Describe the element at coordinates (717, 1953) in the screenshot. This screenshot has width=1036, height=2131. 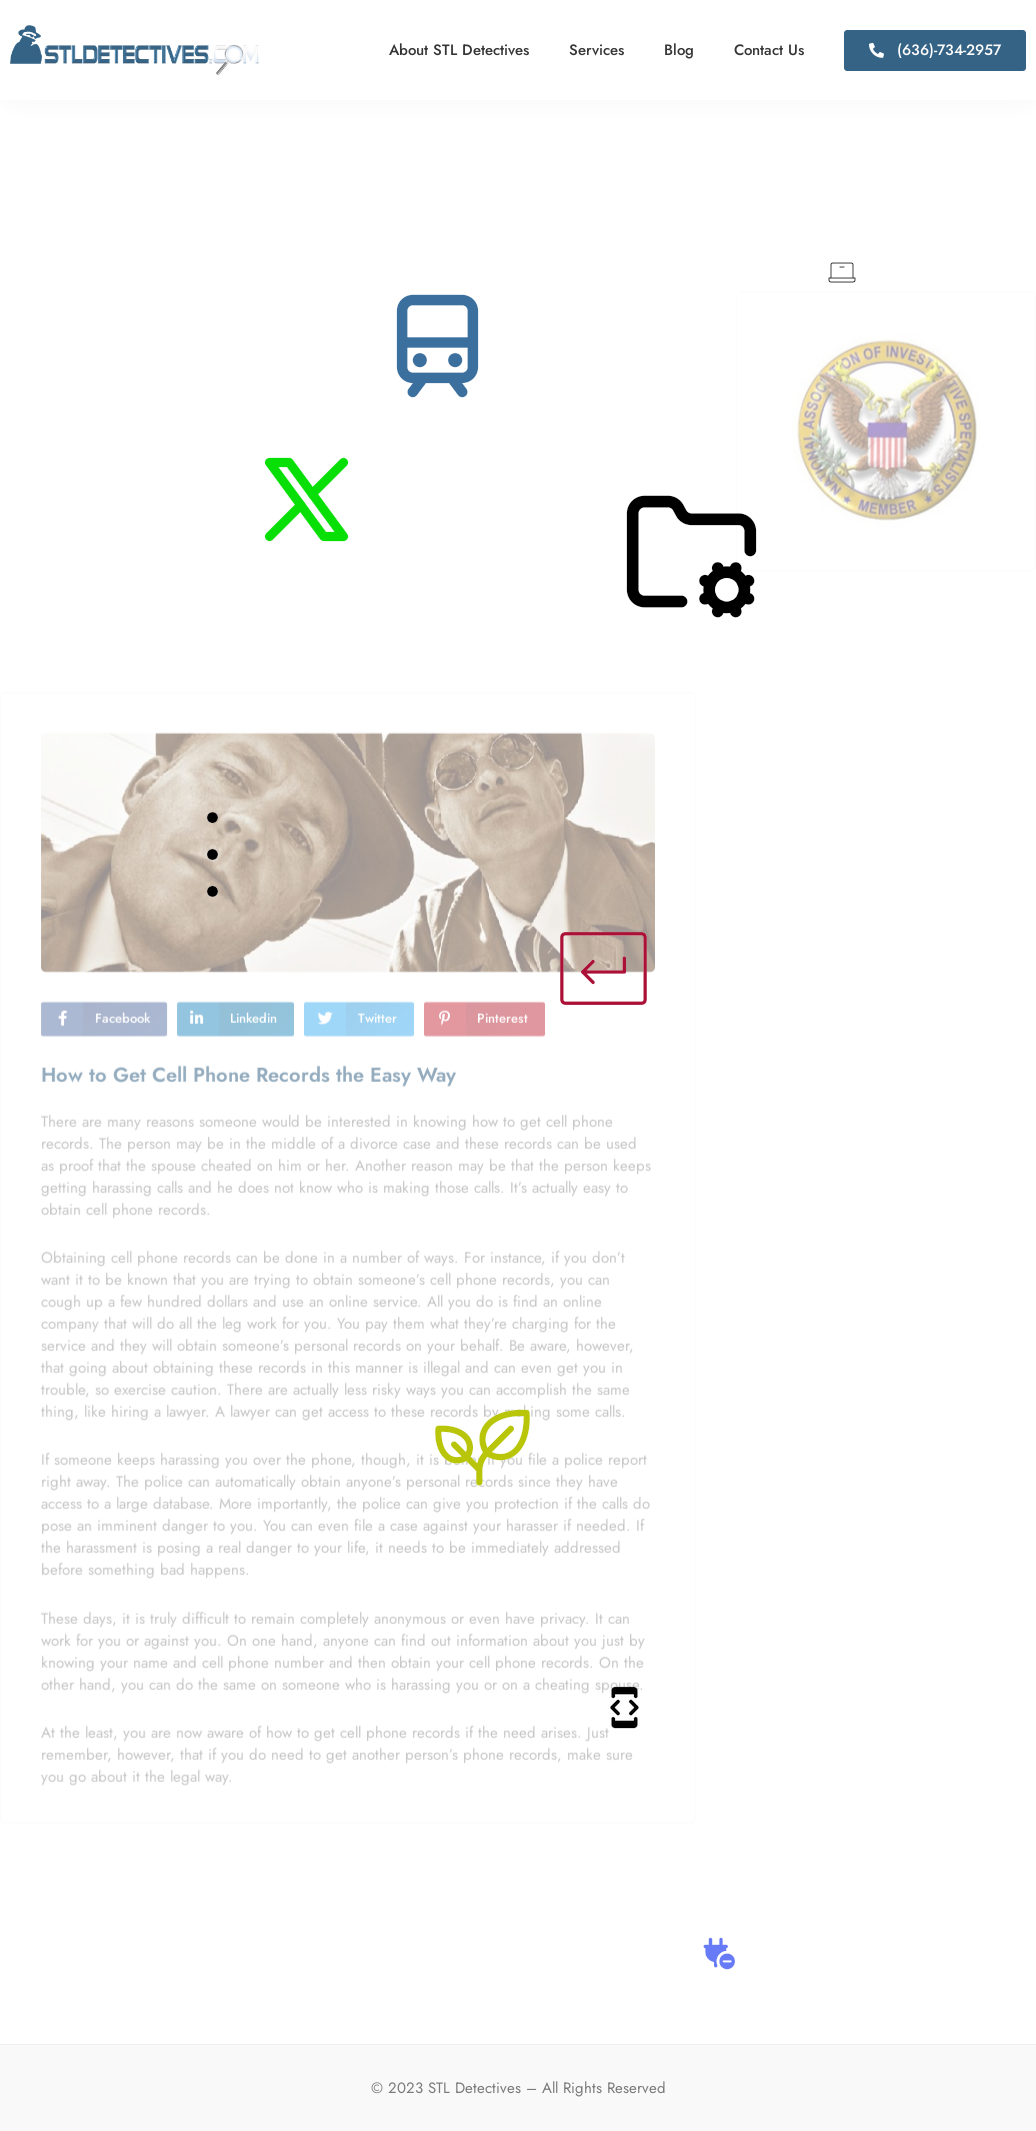
I see `disconnect or remove a power connection` at that location.